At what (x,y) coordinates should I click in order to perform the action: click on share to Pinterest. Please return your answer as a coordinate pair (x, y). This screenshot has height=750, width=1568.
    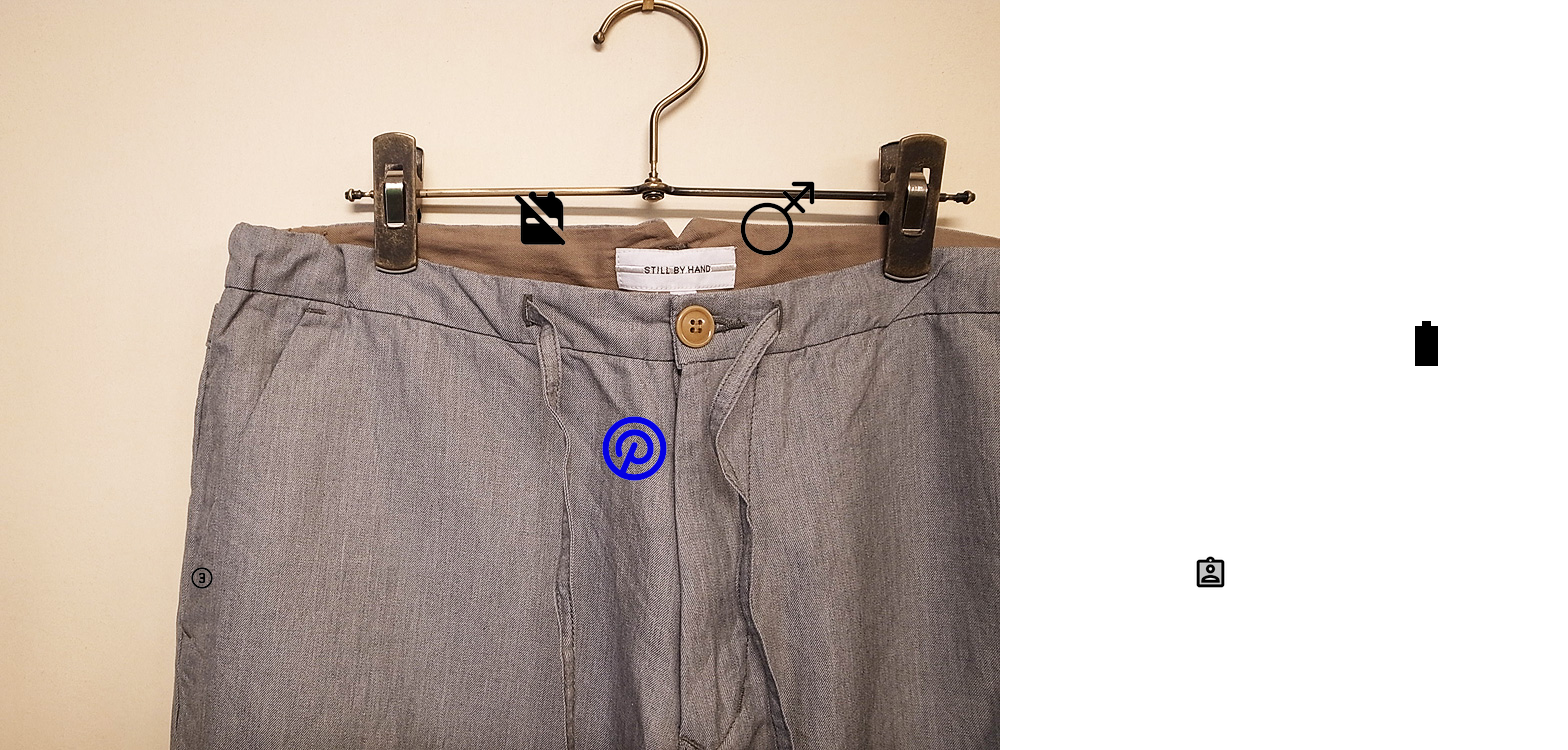
    Looking at the image, I should click on (634, 448).